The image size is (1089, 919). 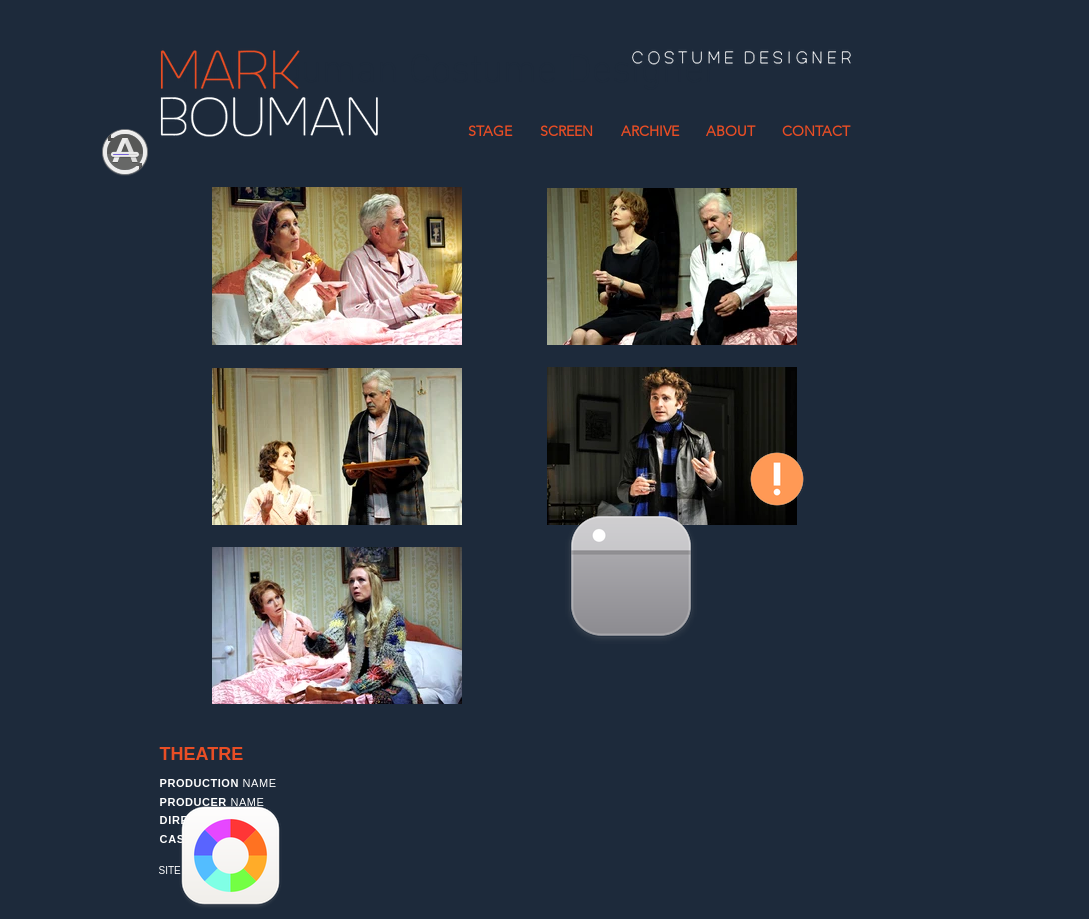 I want to click on access window management settings, so click(x=631, y=578).